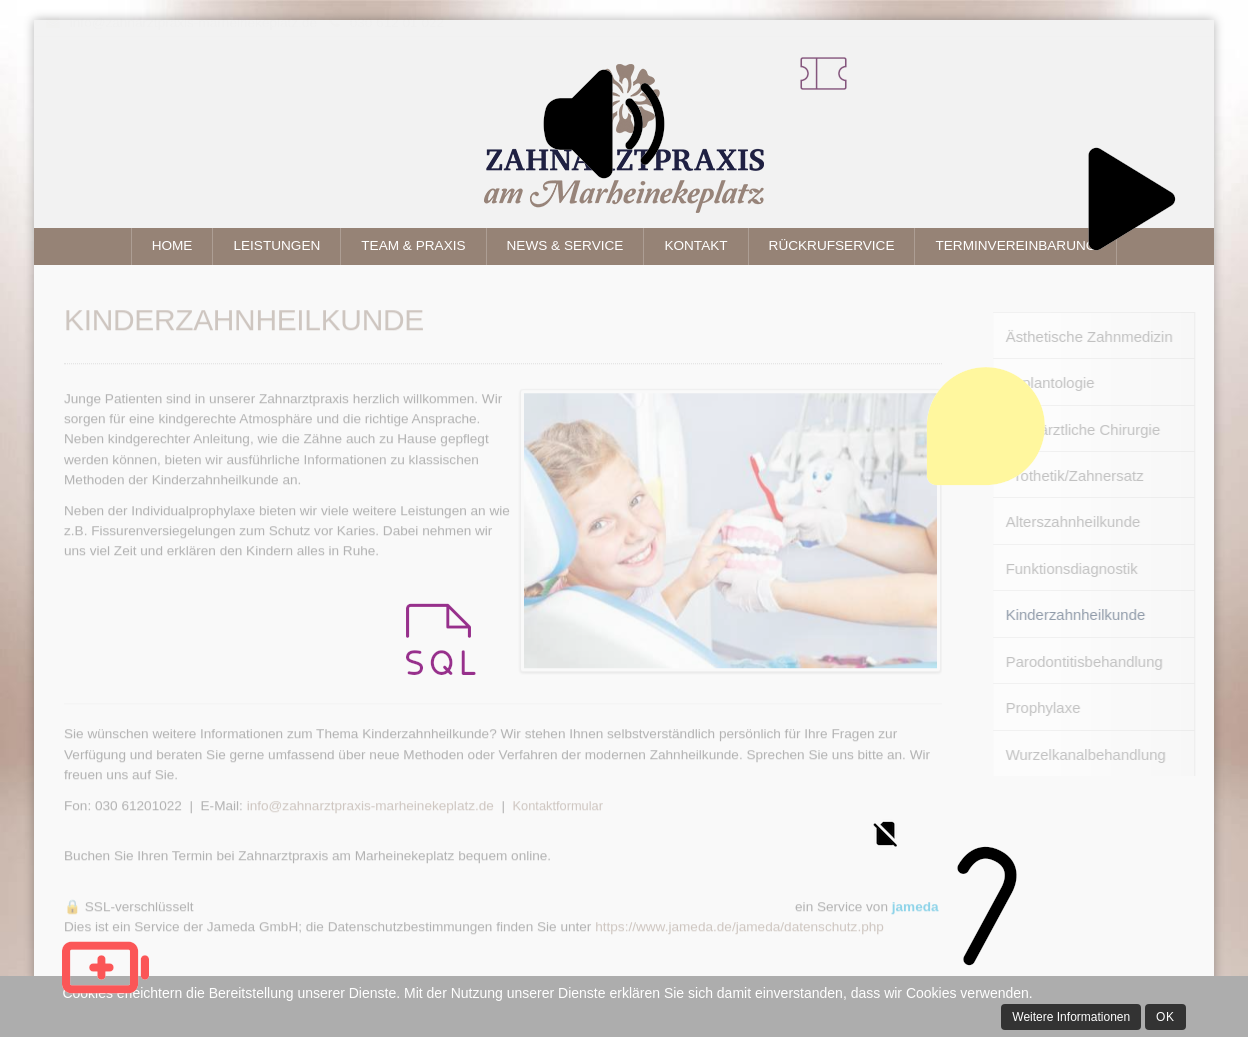 Image resolution: width=1248 pixels, height=1037 pixels. What do you see at coordinates (105, 967) in the screenshot?
I see `add or extend battery life` at bounding box center [105, 967].